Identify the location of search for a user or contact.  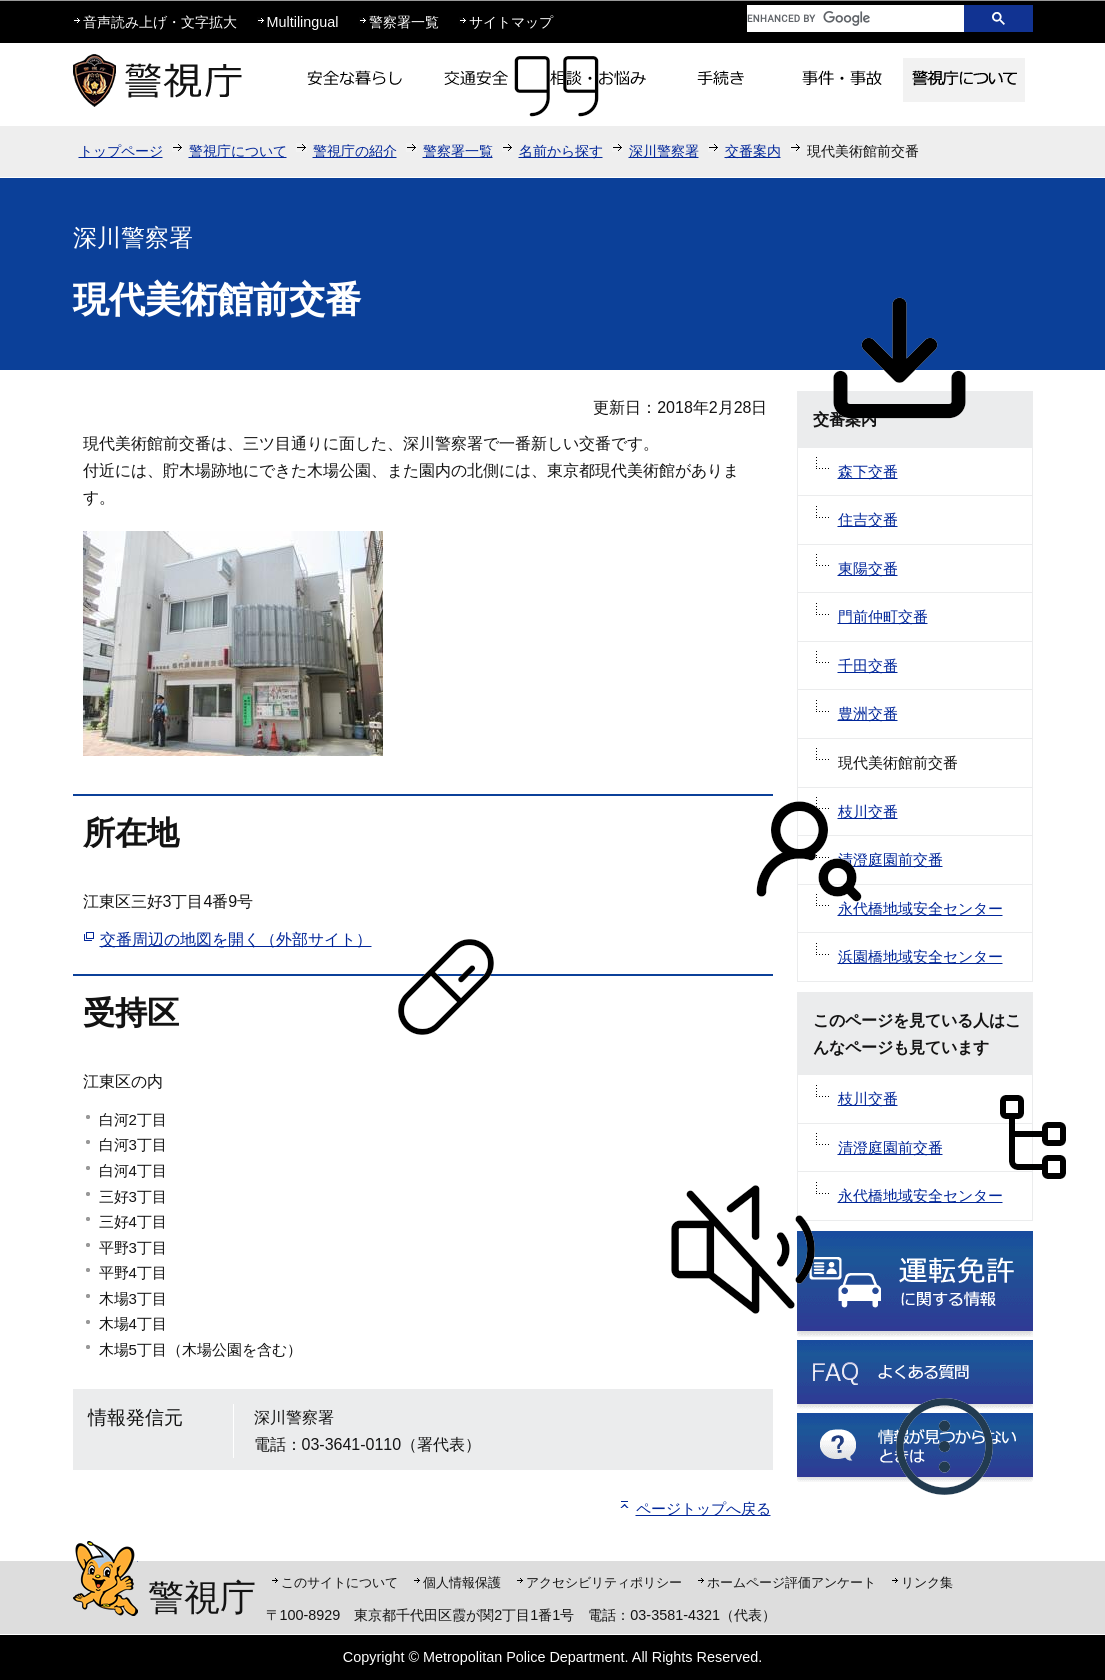
(809, 849).